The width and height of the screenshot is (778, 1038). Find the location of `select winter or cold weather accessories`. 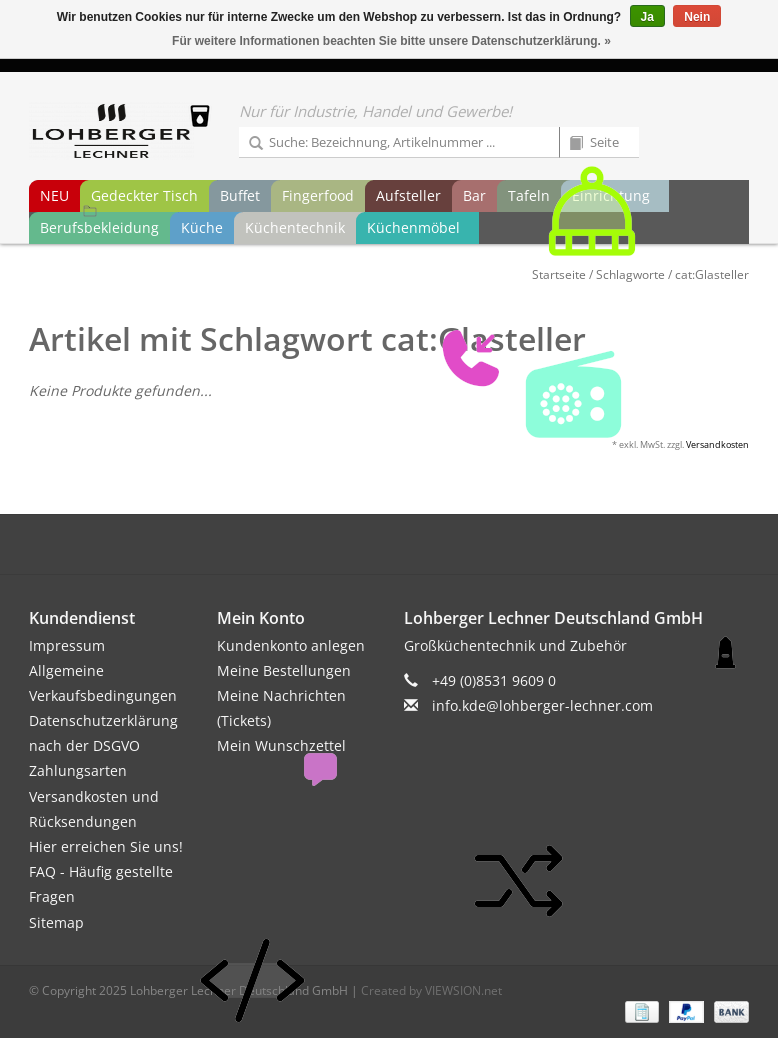

select winter or cold weather accessories is located at coordinates (592, 216).